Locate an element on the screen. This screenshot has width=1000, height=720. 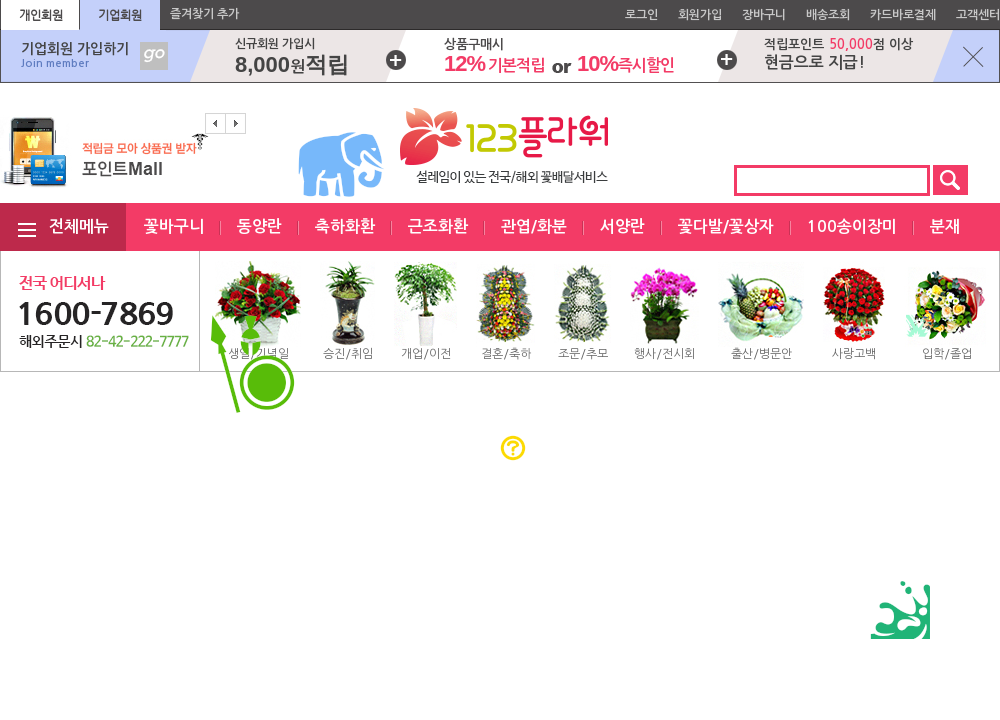
elephant icon for wildlife or zoo-themed game is located at coordinates (341, 164).